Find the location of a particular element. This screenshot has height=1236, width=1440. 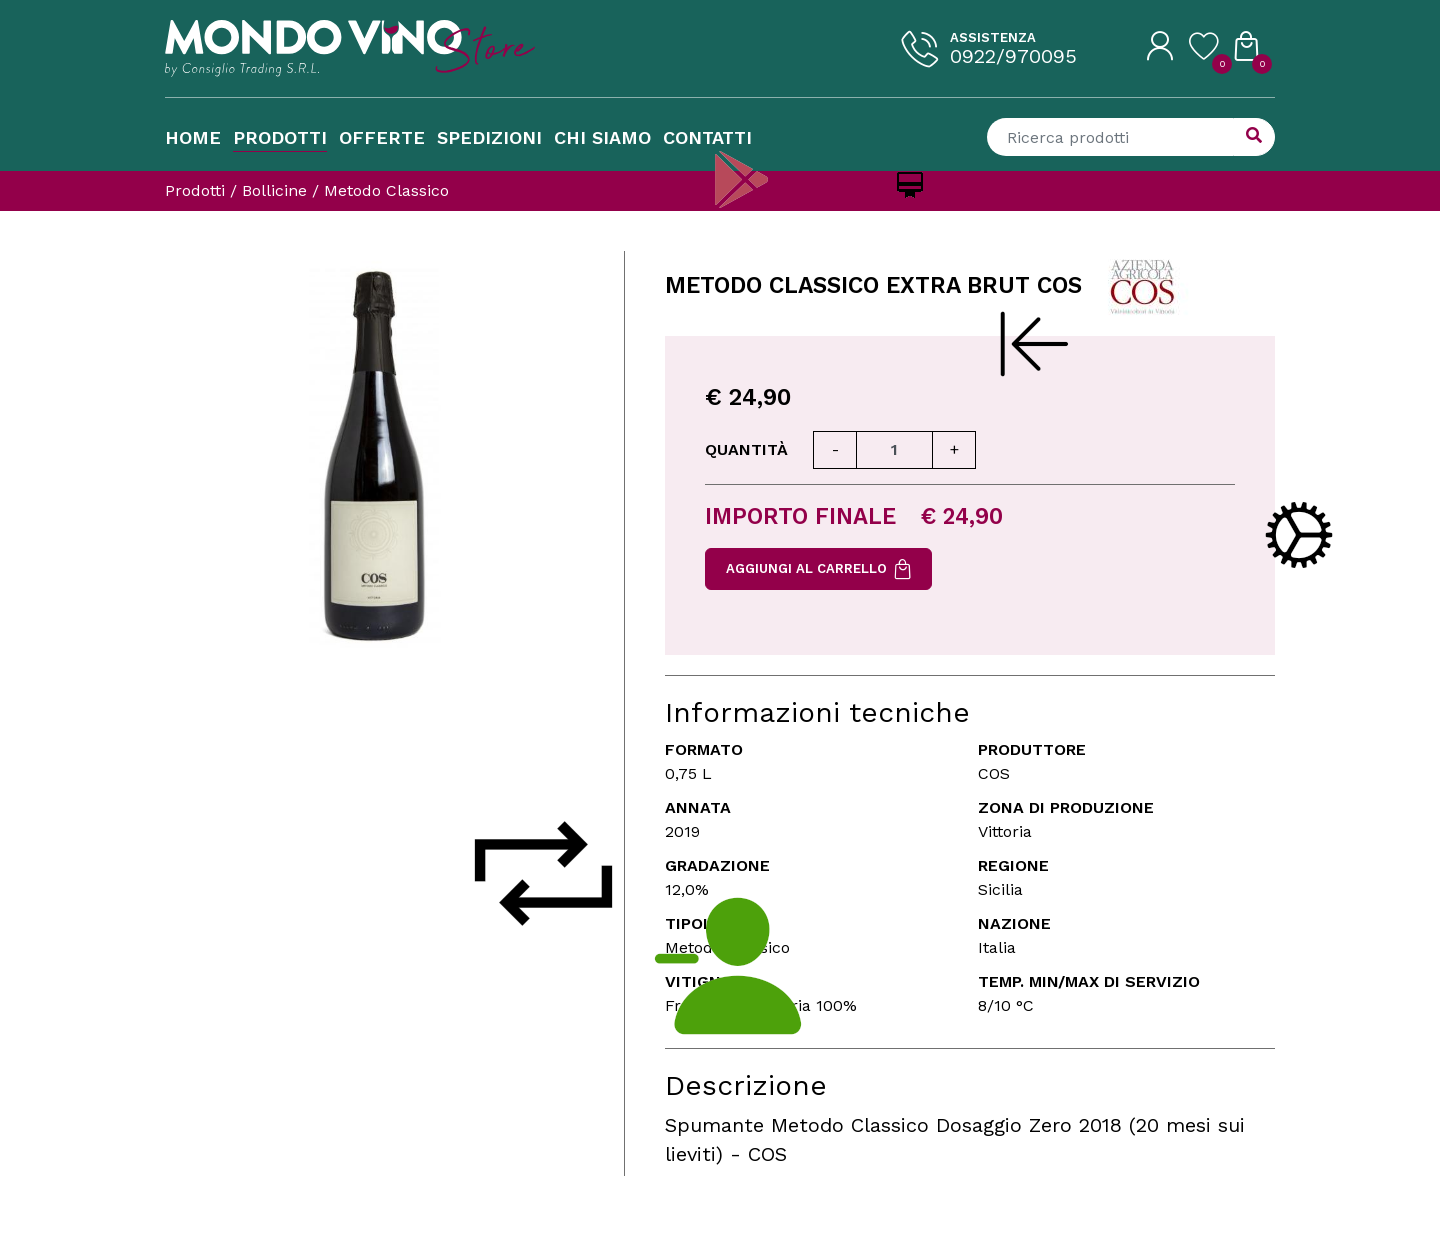

open google play store is located at coordinates (741, 179).